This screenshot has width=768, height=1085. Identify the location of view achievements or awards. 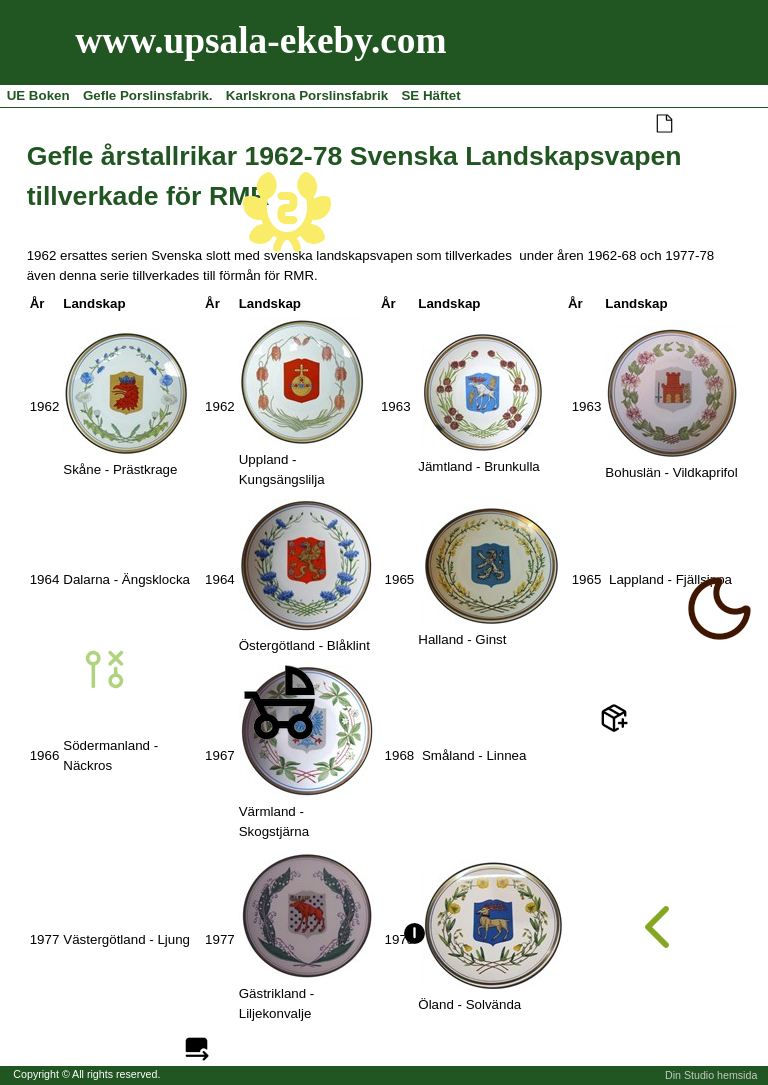
(287, 212).